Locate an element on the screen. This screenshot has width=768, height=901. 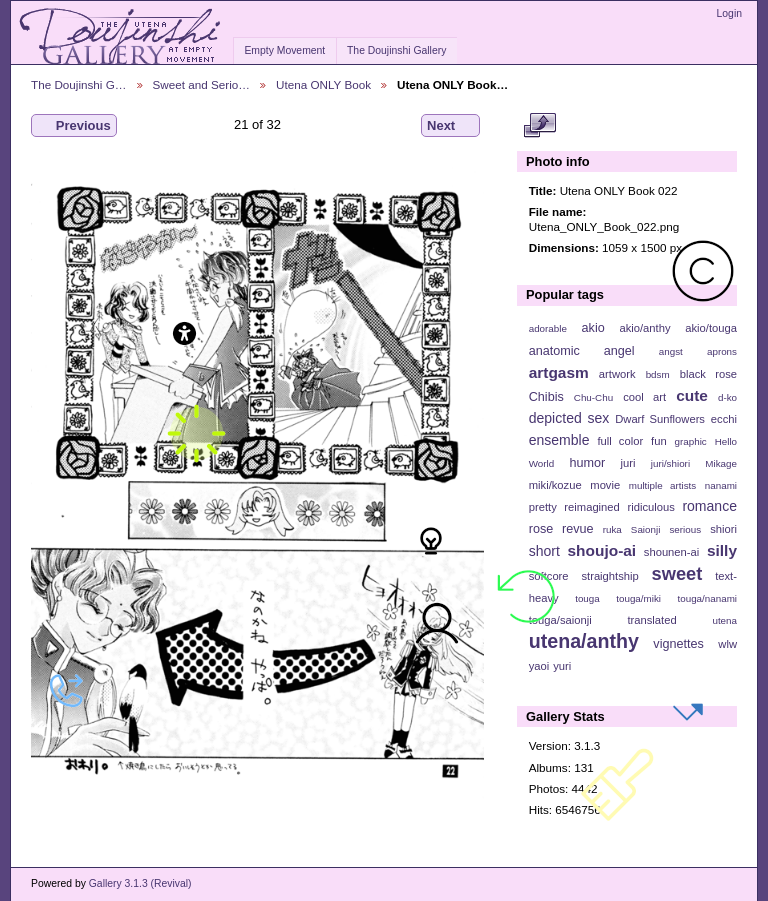
open the app store is located at coordinates (94, 328).